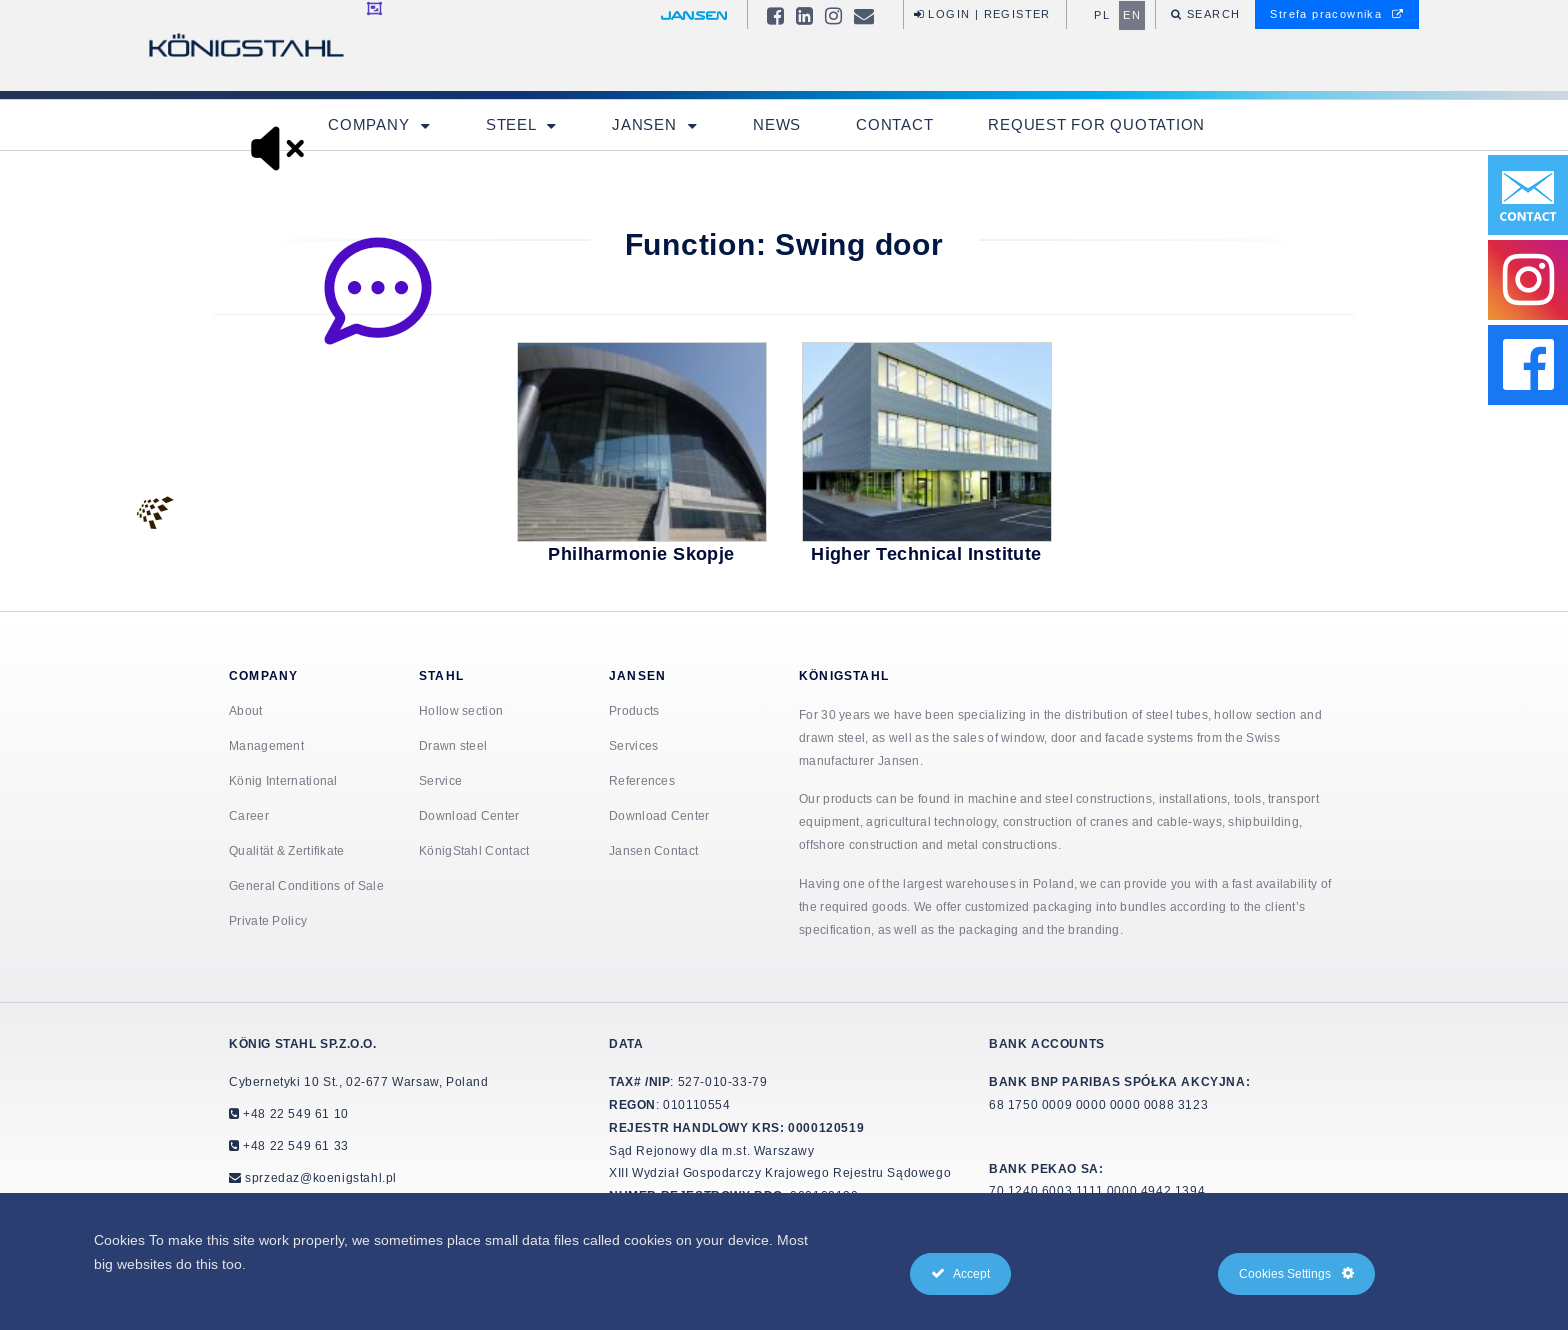 The height and width of the screenshot is (1330, 1568). I want to click on open chat or messaging, so click(378, 291).